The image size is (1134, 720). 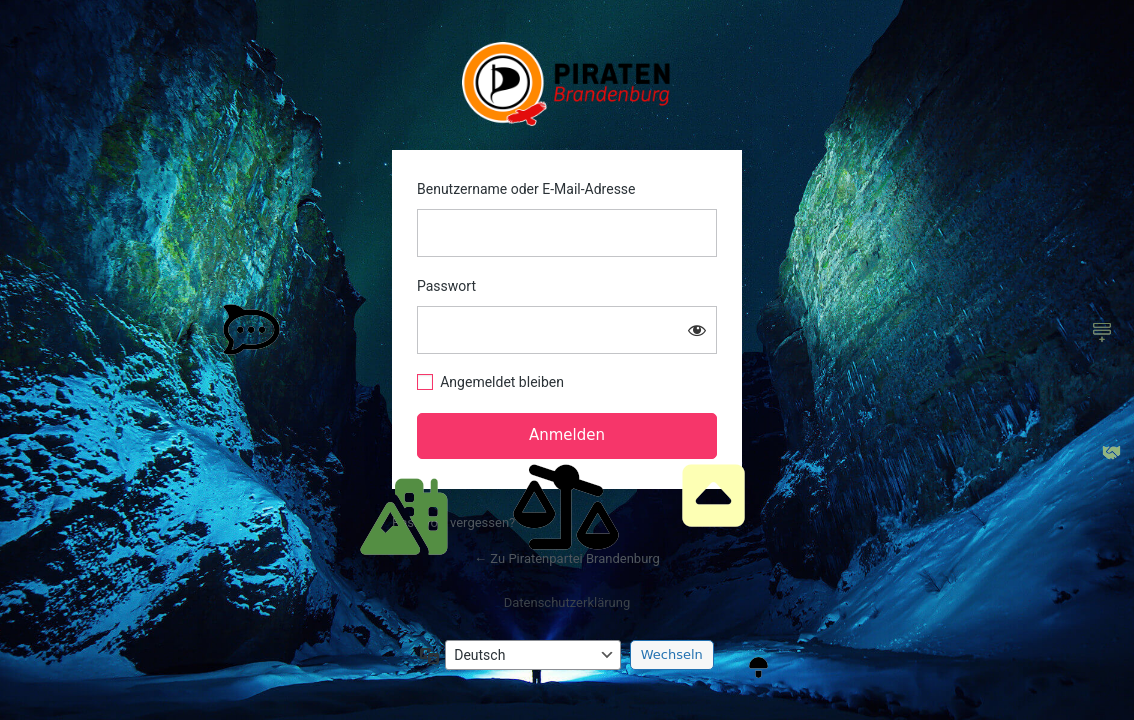 What do you see at coordinates (566, 507) in the screenshot?
I see `indicates an imbalanced comparison or unequal weight` at bounding box center [566, 507].